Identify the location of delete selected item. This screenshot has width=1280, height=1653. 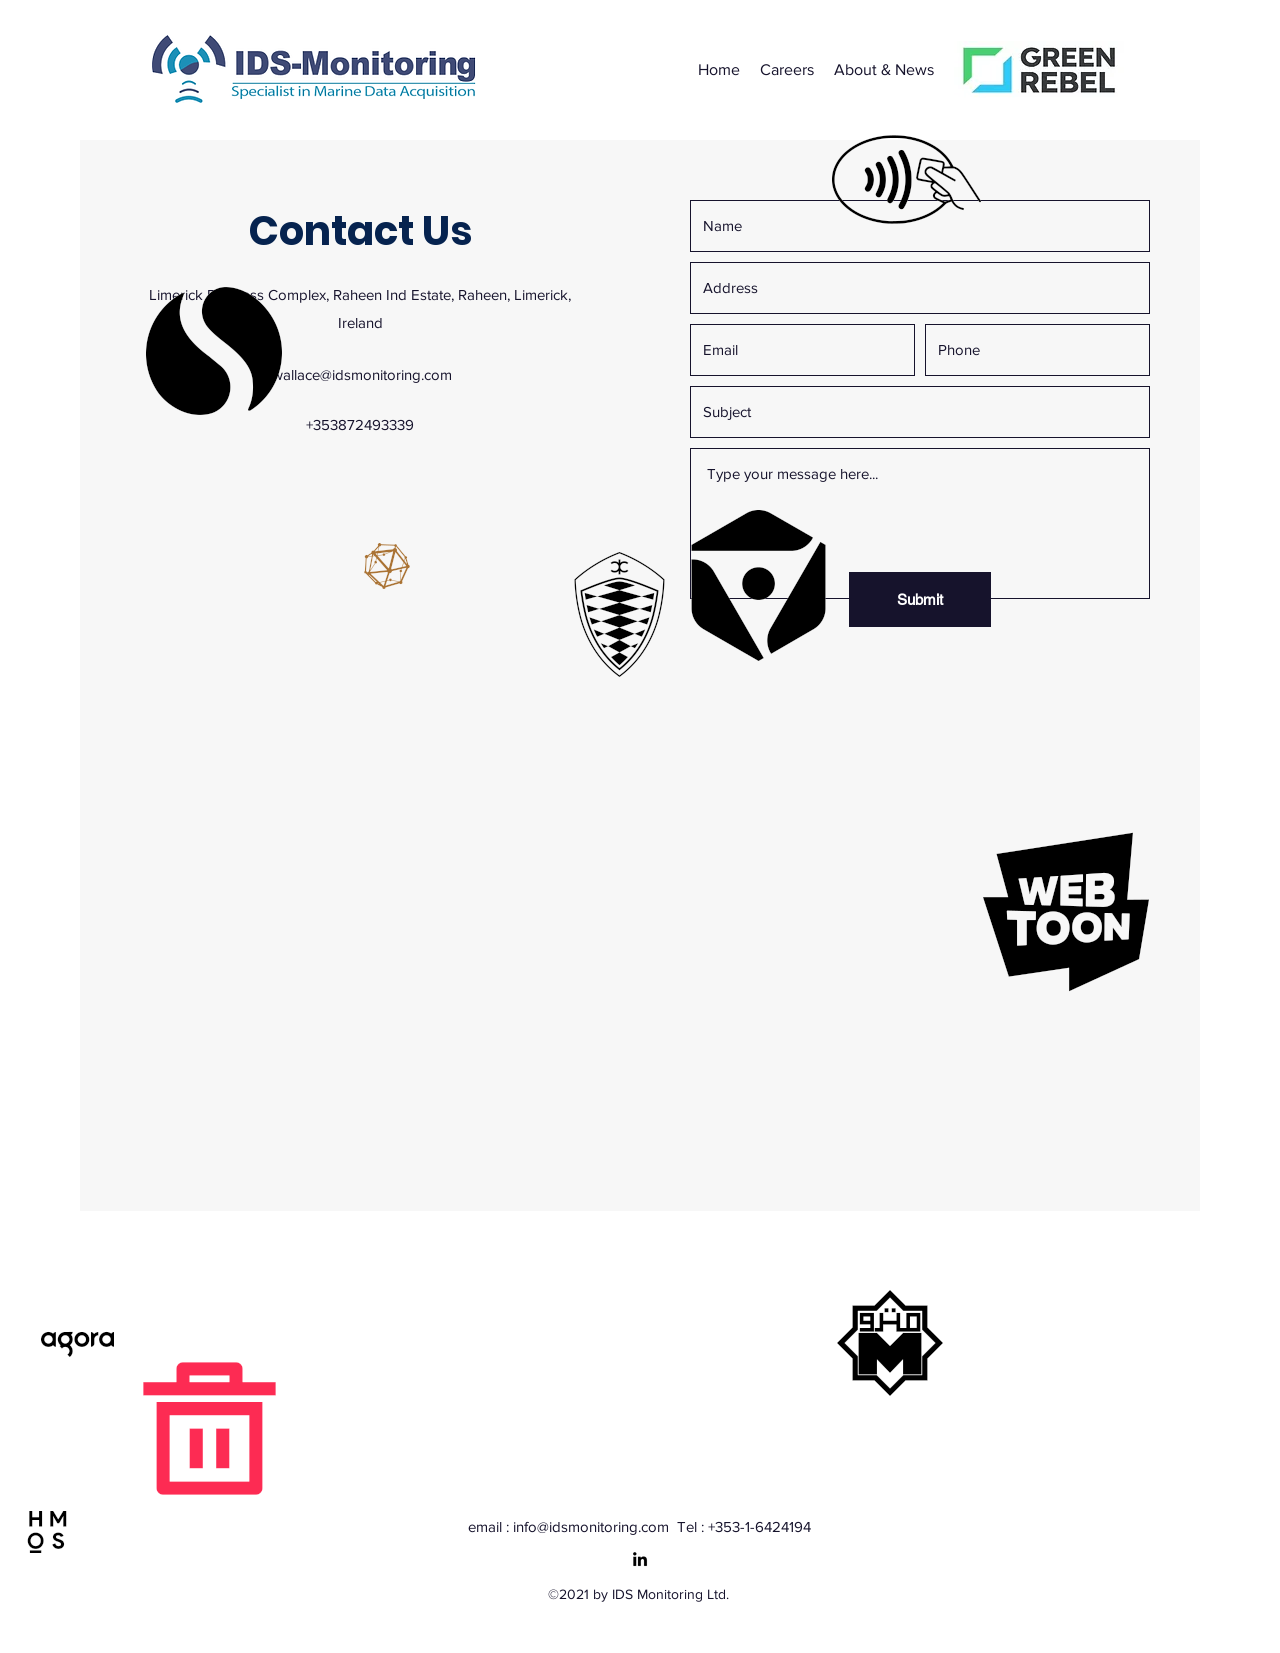
(209, 1428).